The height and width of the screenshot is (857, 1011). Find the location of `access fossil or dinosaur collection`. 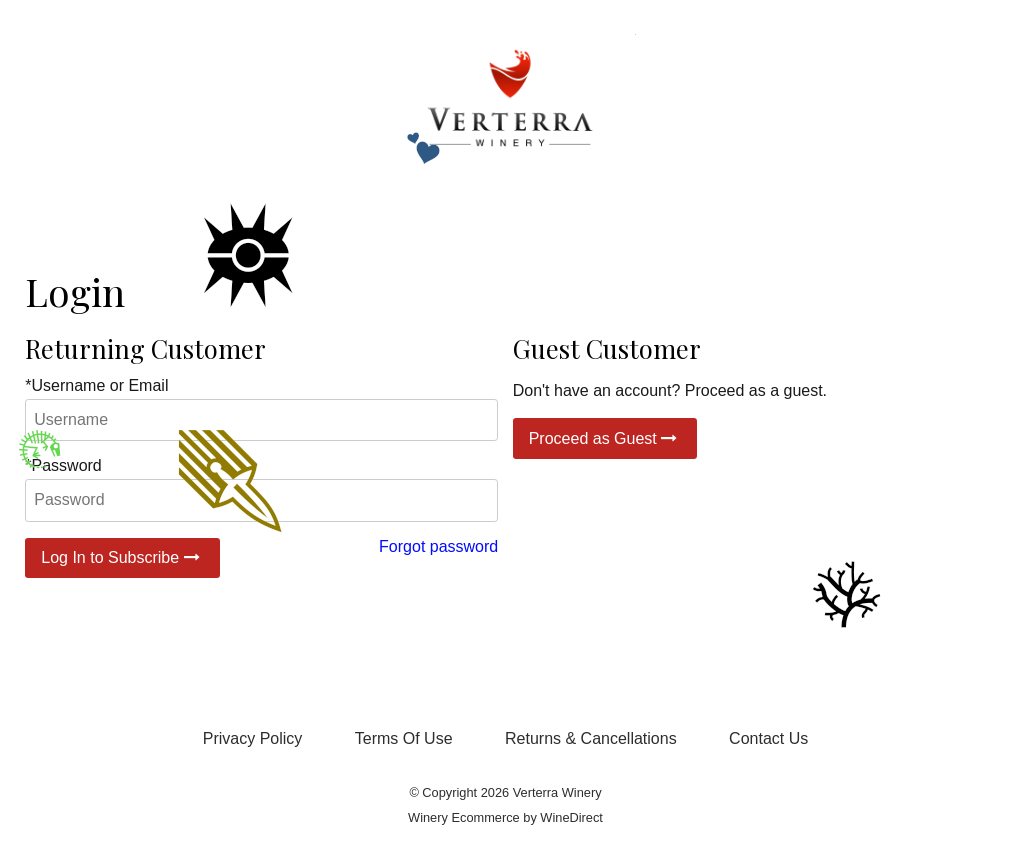

access fossil or dinosaur collection is located at coordinates (39, 449).